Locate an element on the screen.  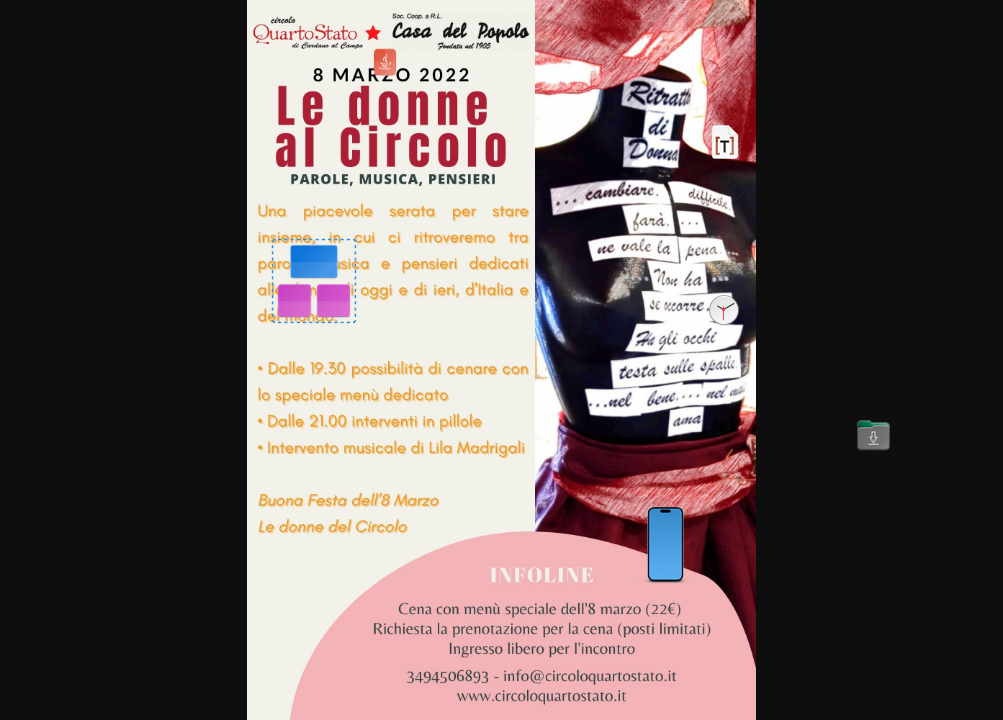
access recently opened files or folders is located at coordinates (724, 310).